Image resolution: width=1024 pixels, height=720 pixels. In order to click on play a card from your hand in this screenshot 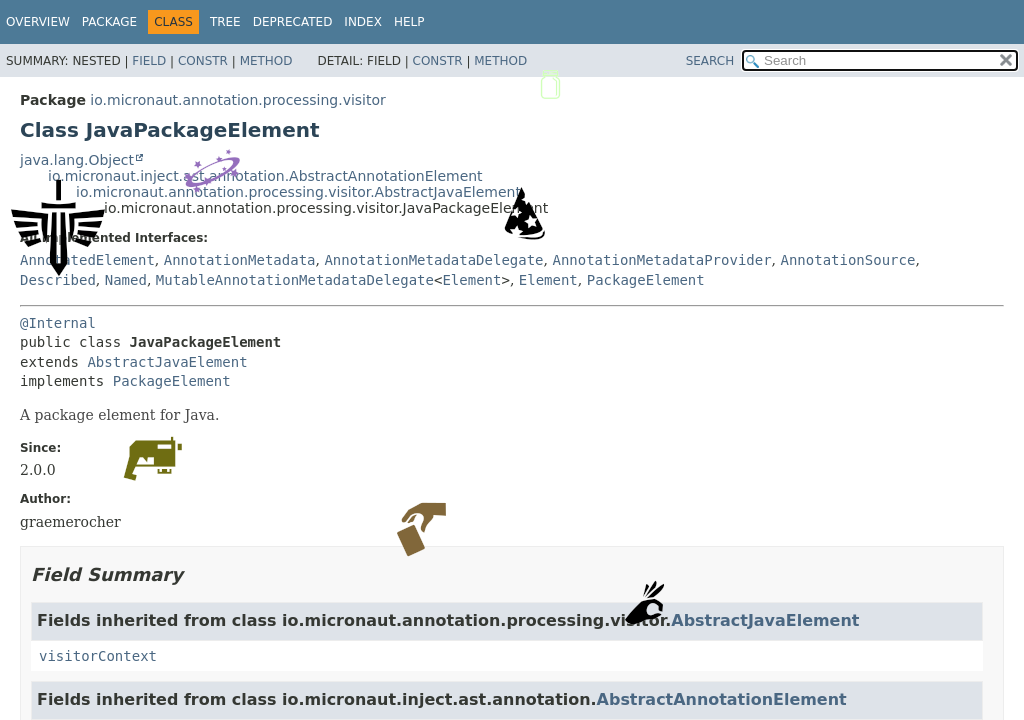, I will do `click(421, 529)`.